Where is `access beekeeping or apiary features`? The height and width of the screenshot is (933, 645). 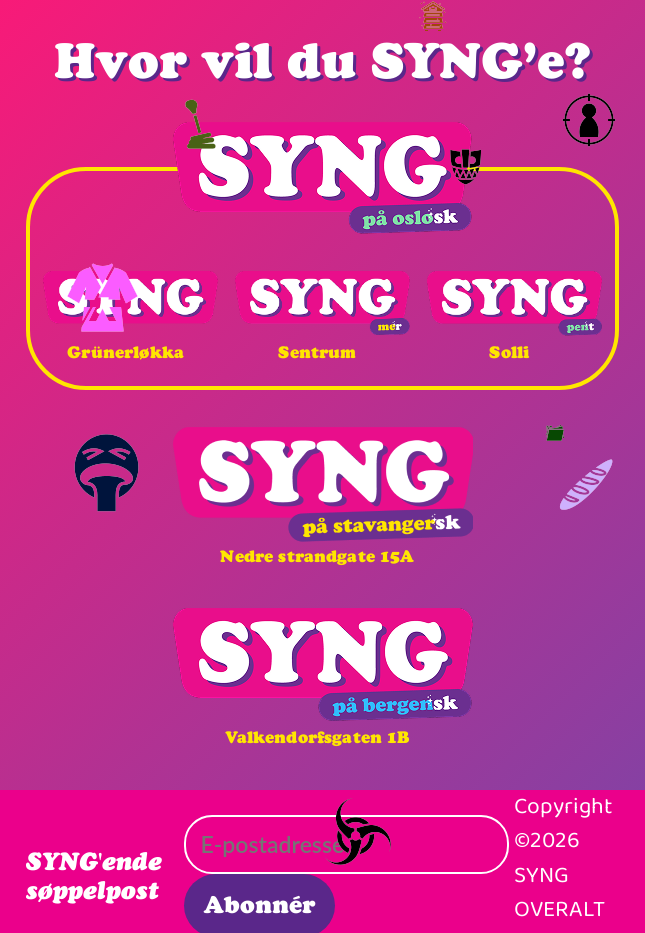
access beekeeping or apiary features is located at coordinates (433, 16).